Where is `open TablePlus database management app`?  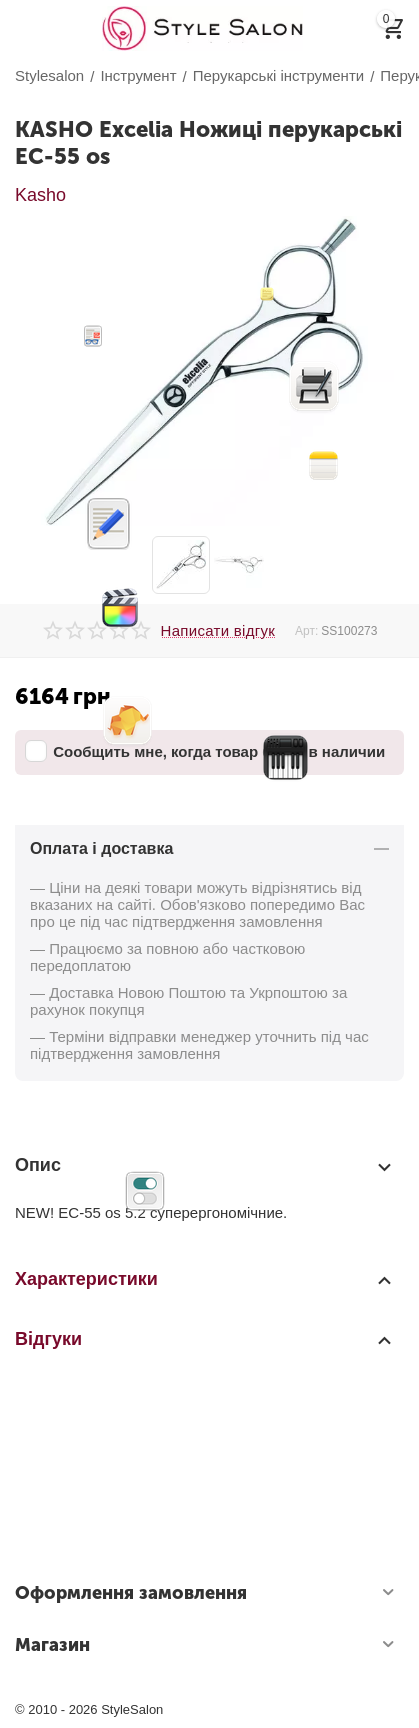
open TablePlus database management app is located at coordinates (127, 720).